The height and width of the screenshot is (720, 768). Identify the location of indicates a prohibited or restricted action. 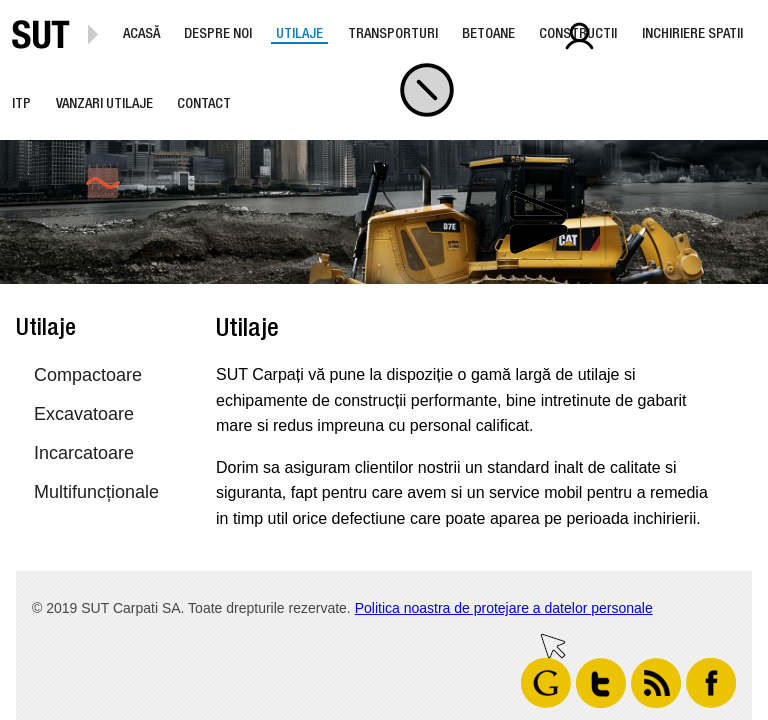
(427, 90).